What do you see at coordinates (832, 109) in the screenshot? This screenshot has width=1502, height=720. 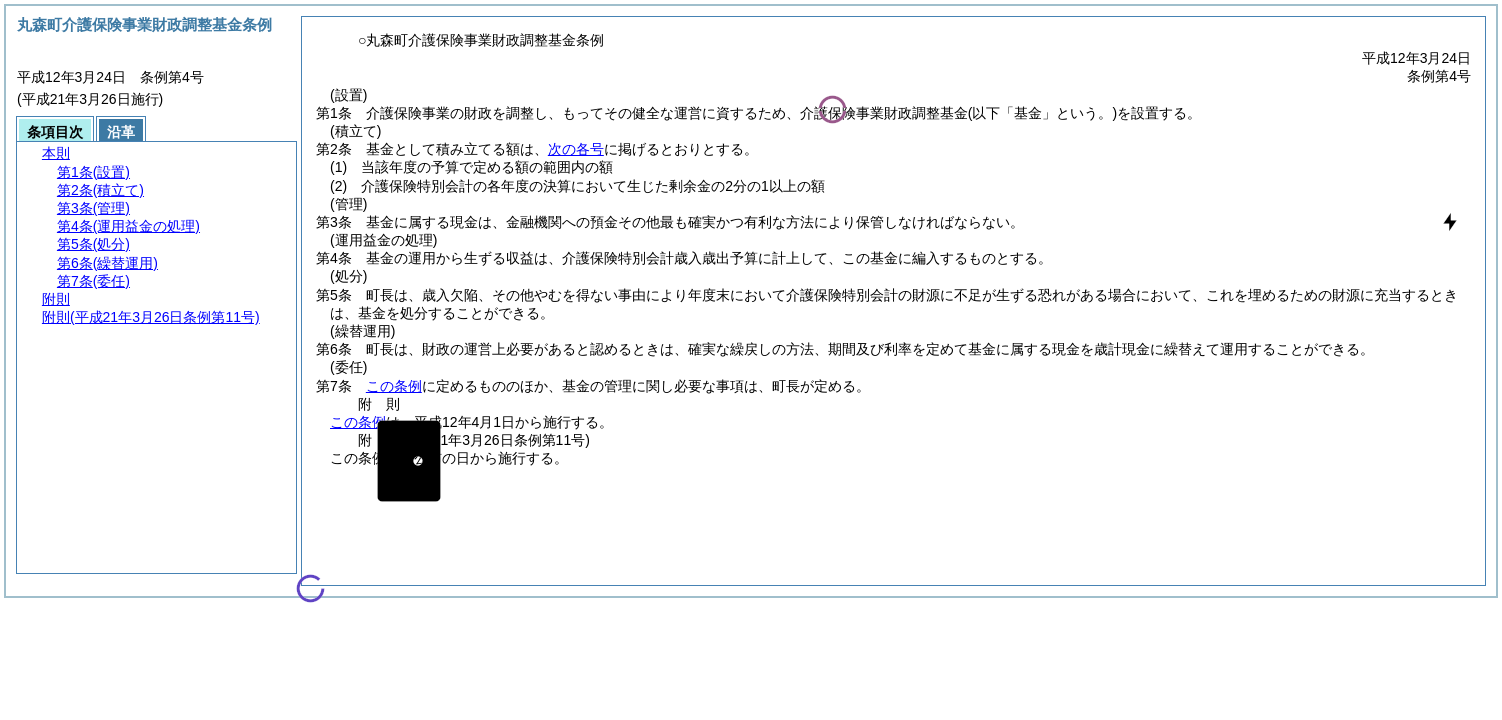 I see `indicates content is loading` at bounding box center [832, 109].